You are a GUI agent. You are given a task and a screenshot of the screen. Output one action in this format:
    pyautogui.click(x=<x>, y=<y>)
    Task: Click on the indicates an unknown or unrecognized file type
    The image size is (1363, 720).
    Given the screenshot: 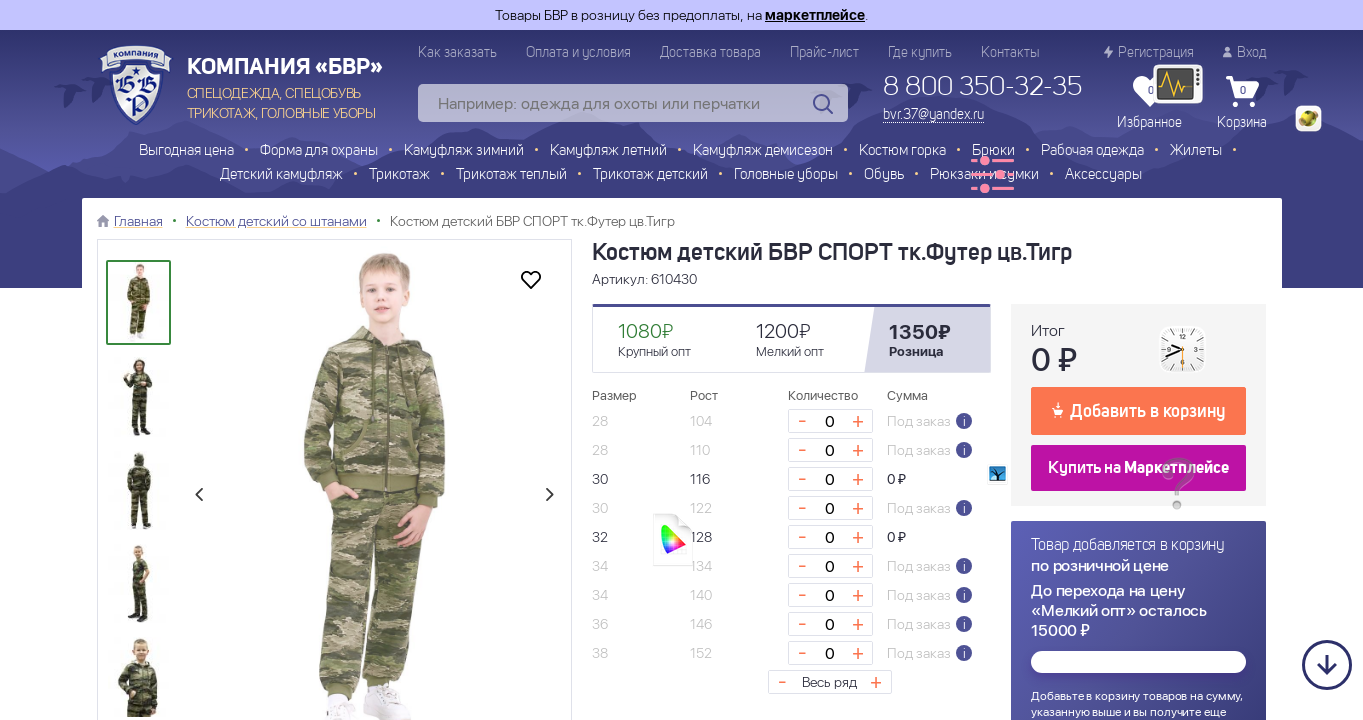 What is the action you would take?
    pyautogui.click(x=1178, y=484)
    